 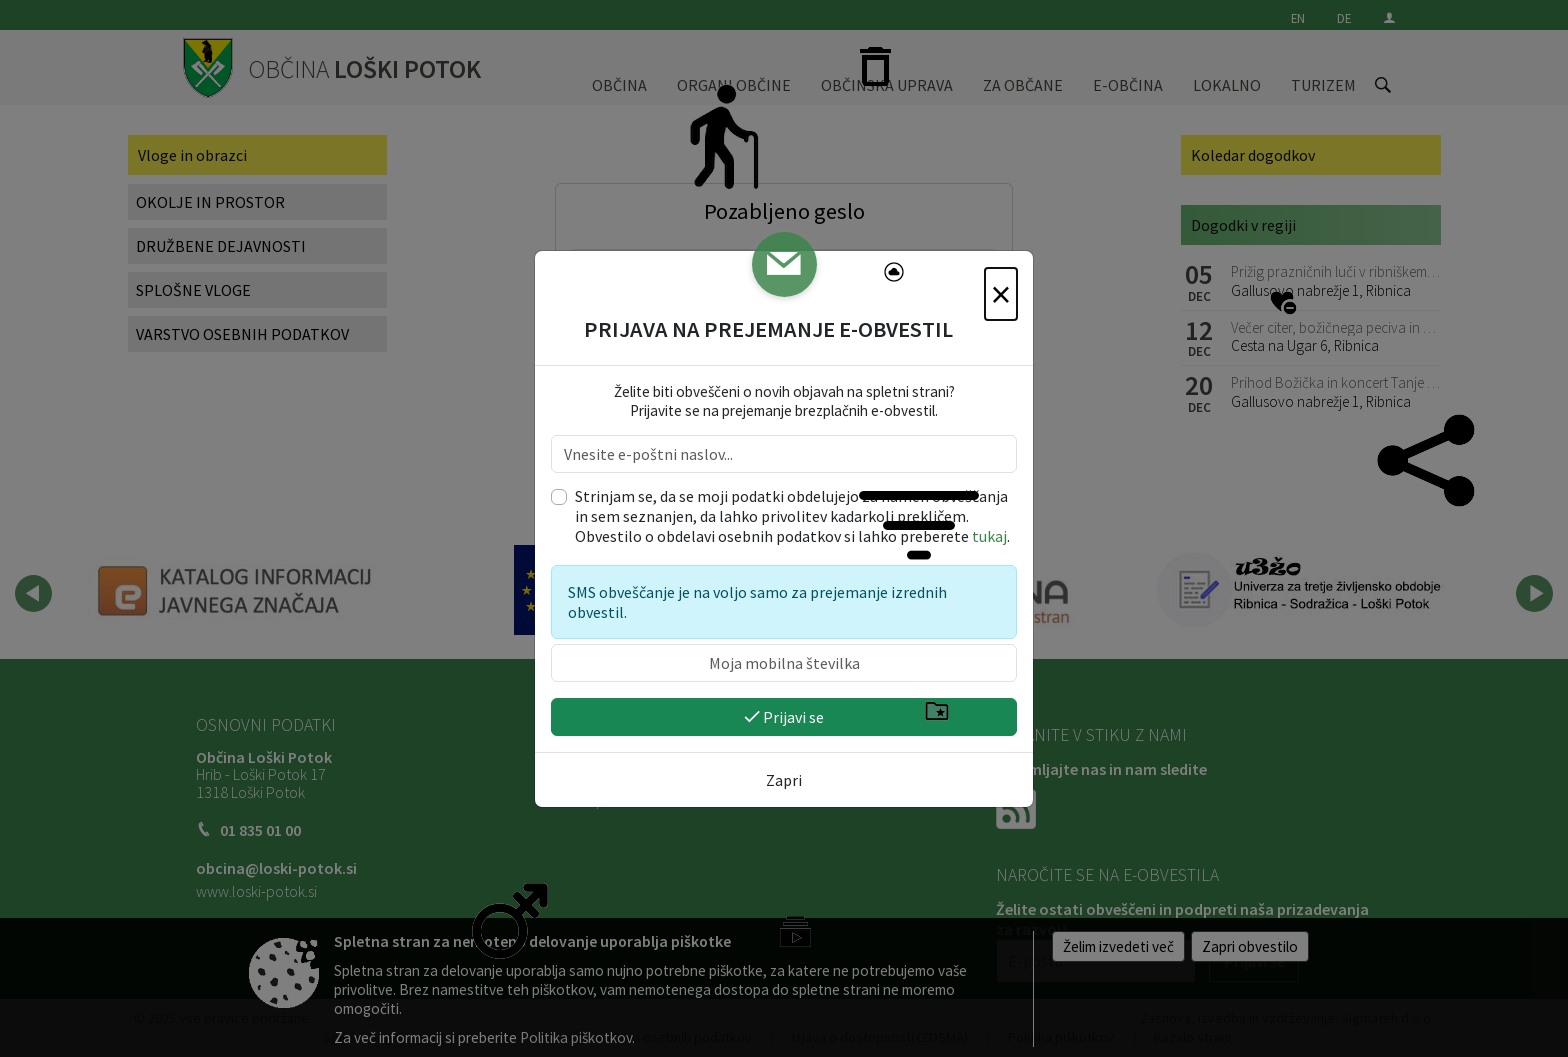 I want to click on view your subscriptions, so click(x=795, y=931).